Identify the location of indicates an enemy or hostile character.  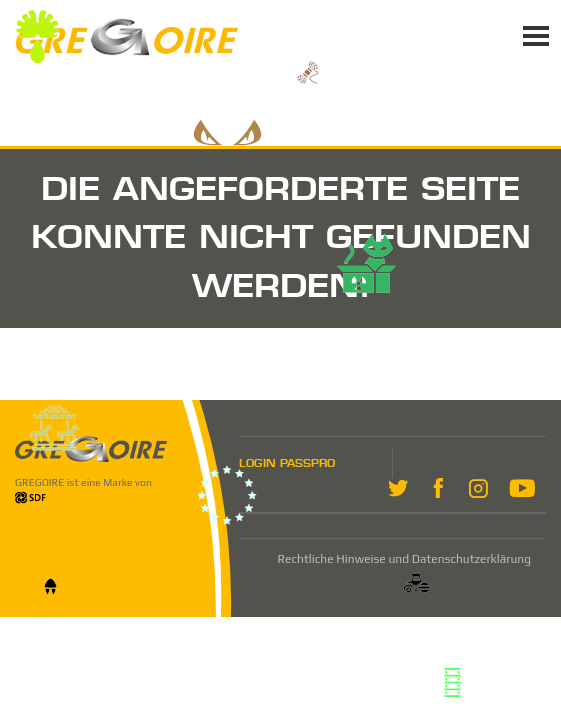
(227, 132).